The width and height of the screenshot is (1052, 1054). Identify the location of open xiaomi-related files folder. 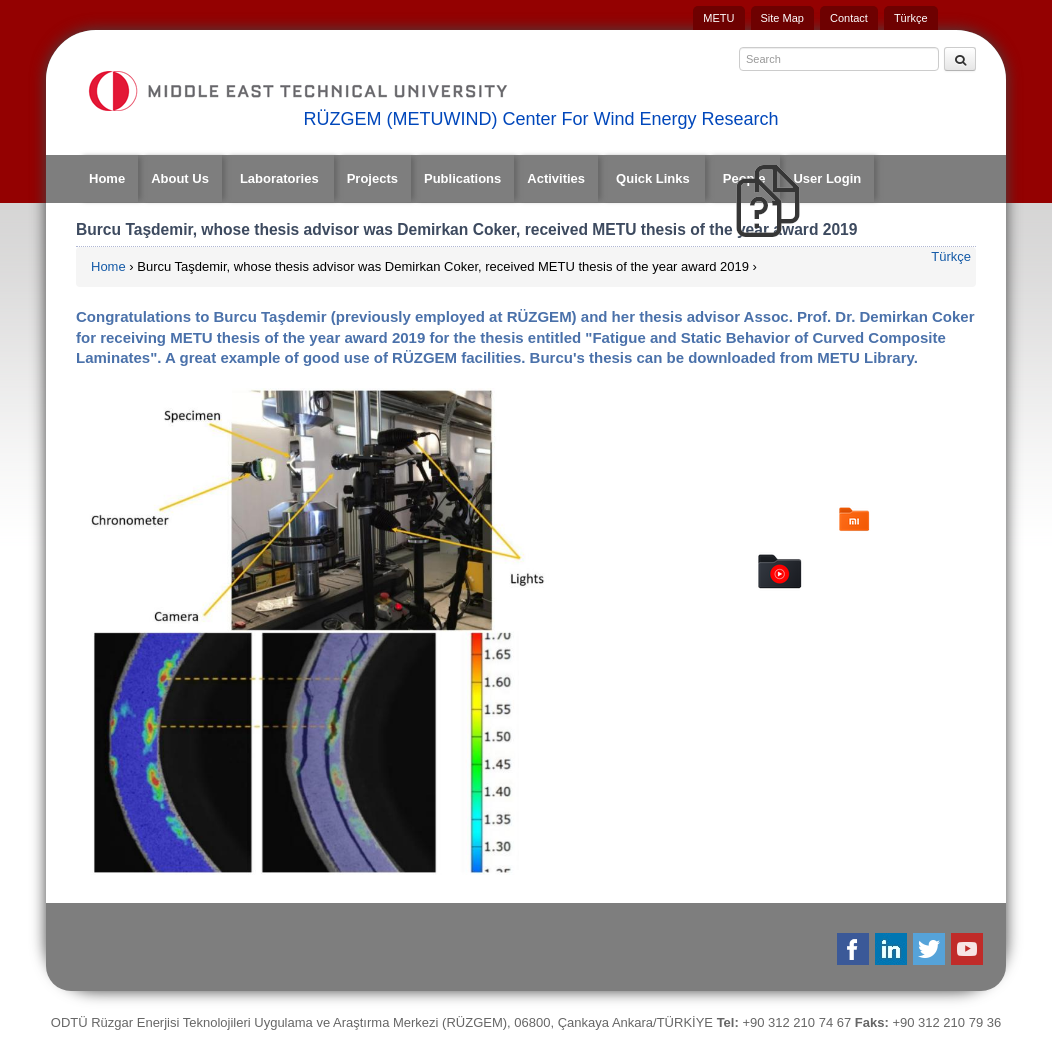
(854, 520).